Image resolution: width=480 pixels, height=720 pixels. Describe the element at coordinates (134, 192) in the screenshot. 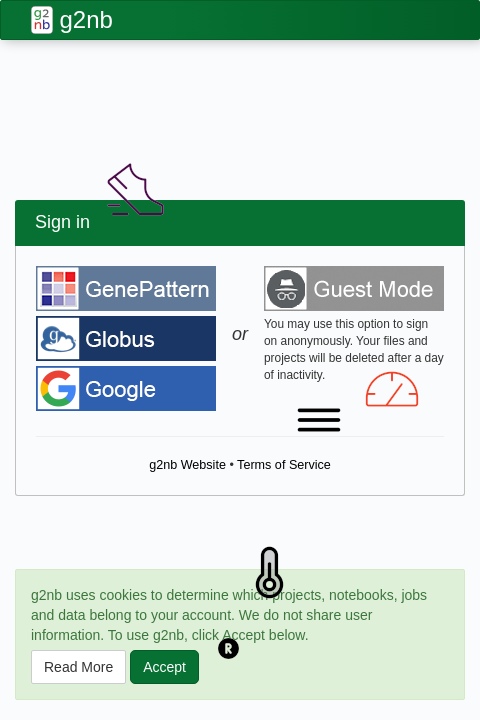

I see `track your running or walking activity` at that location.